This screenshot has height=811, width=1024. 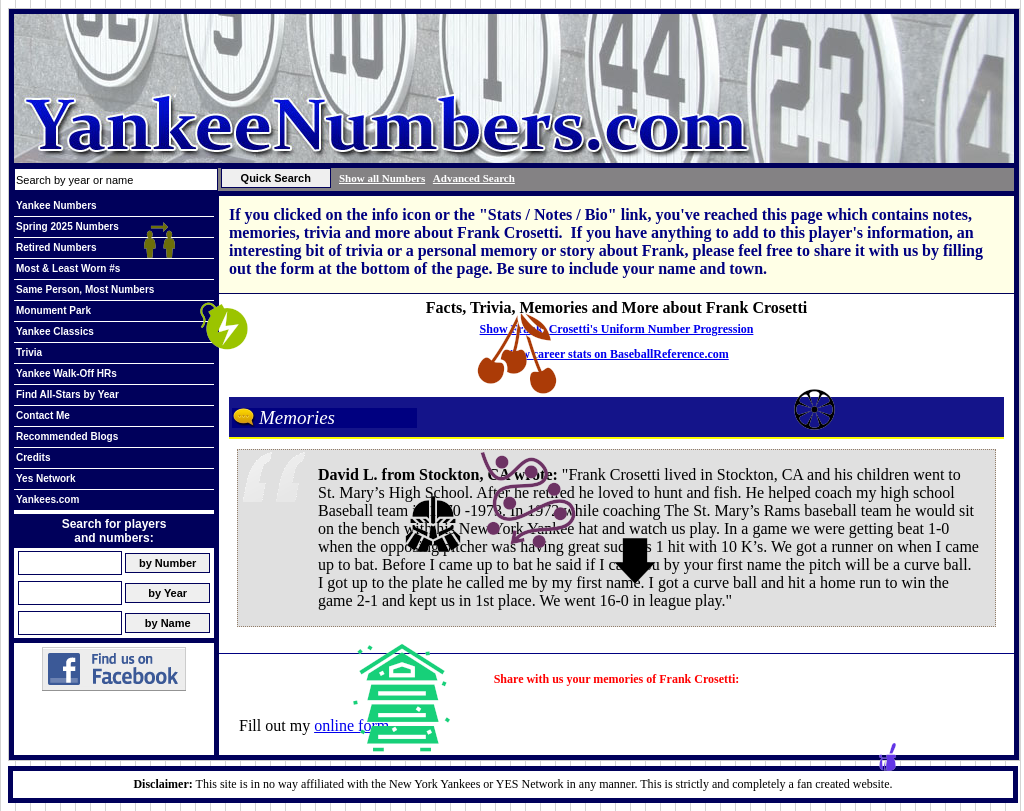 What do you see at coordinates (814, 409) in the screenshot?
I see `citrus fruit category in a food or grocery app` at bounding box center [814, 409].